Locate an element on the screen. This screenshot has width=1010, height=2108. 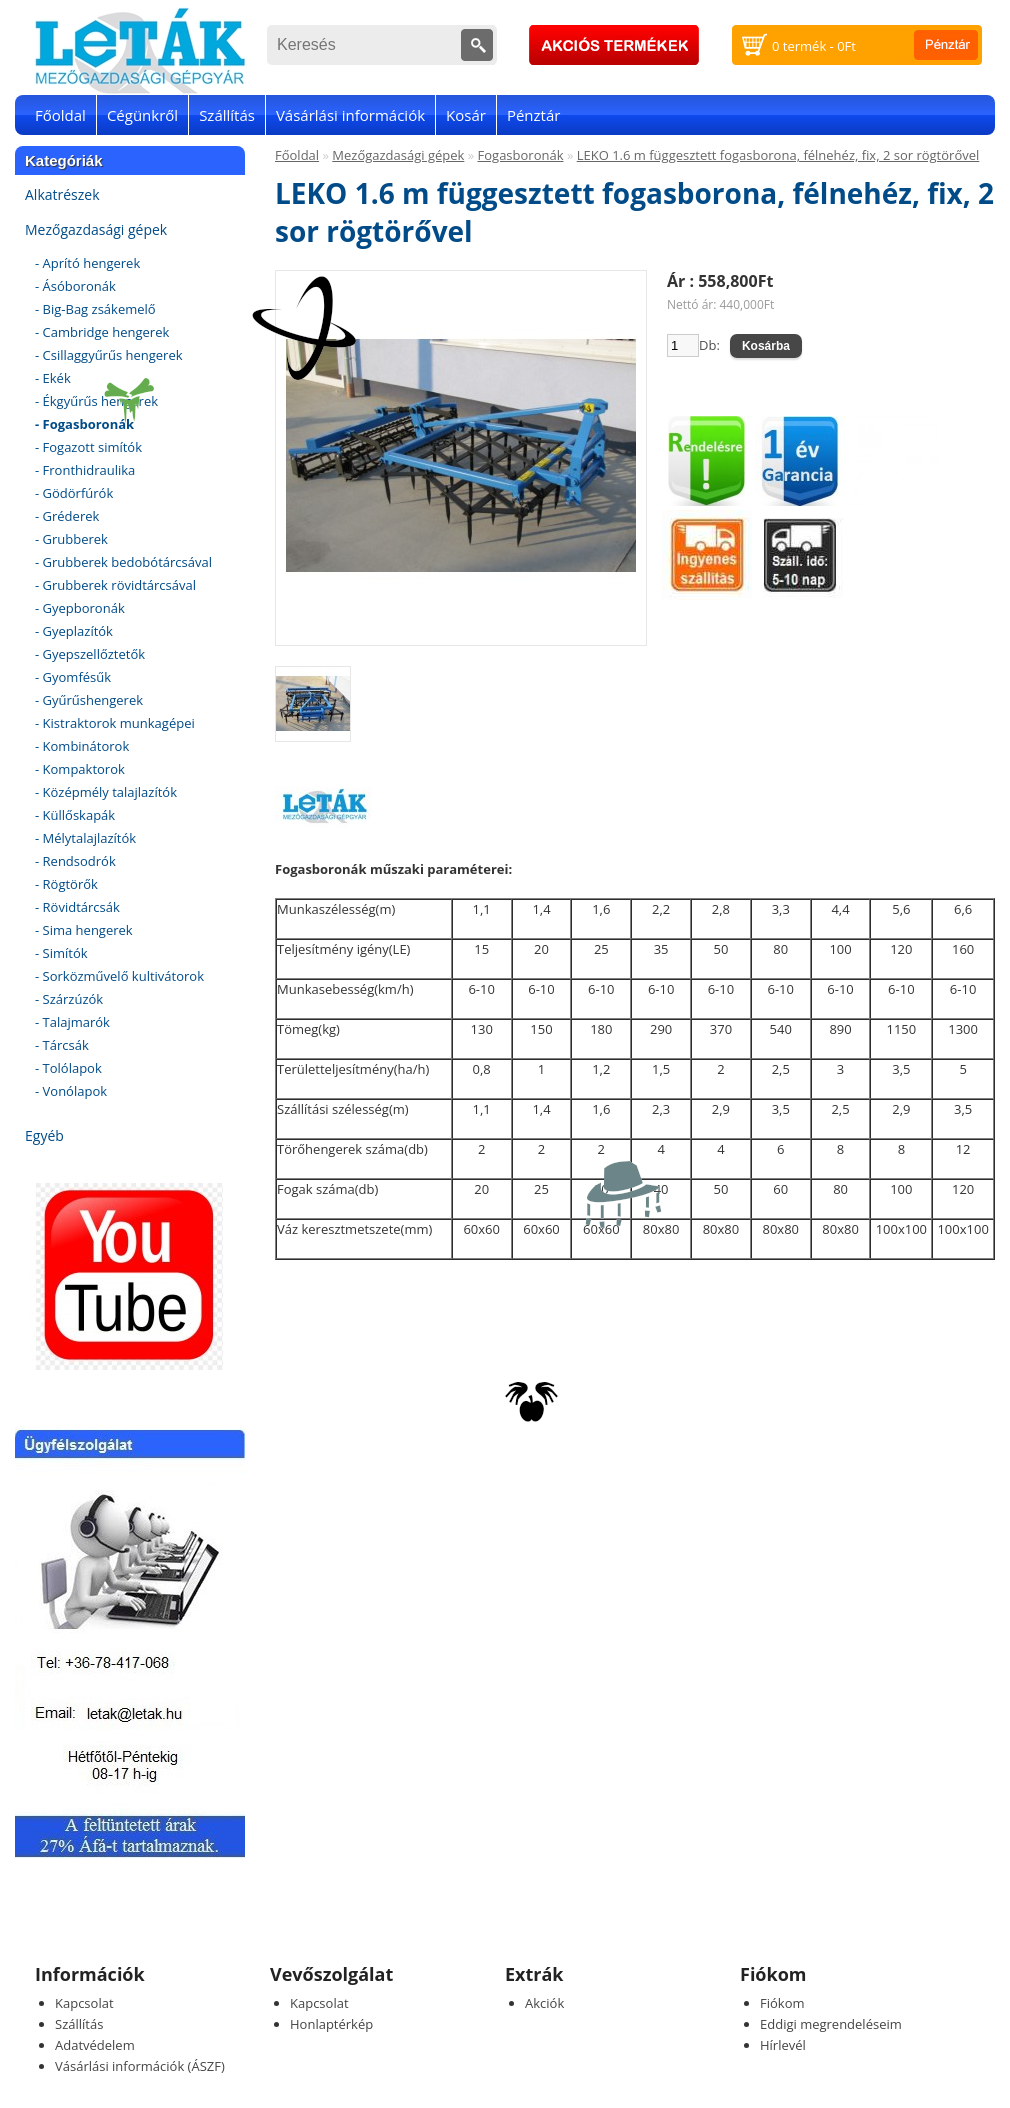
indicates a trap or deceptive reward in gameplay is located at coordinates (531, 1399).